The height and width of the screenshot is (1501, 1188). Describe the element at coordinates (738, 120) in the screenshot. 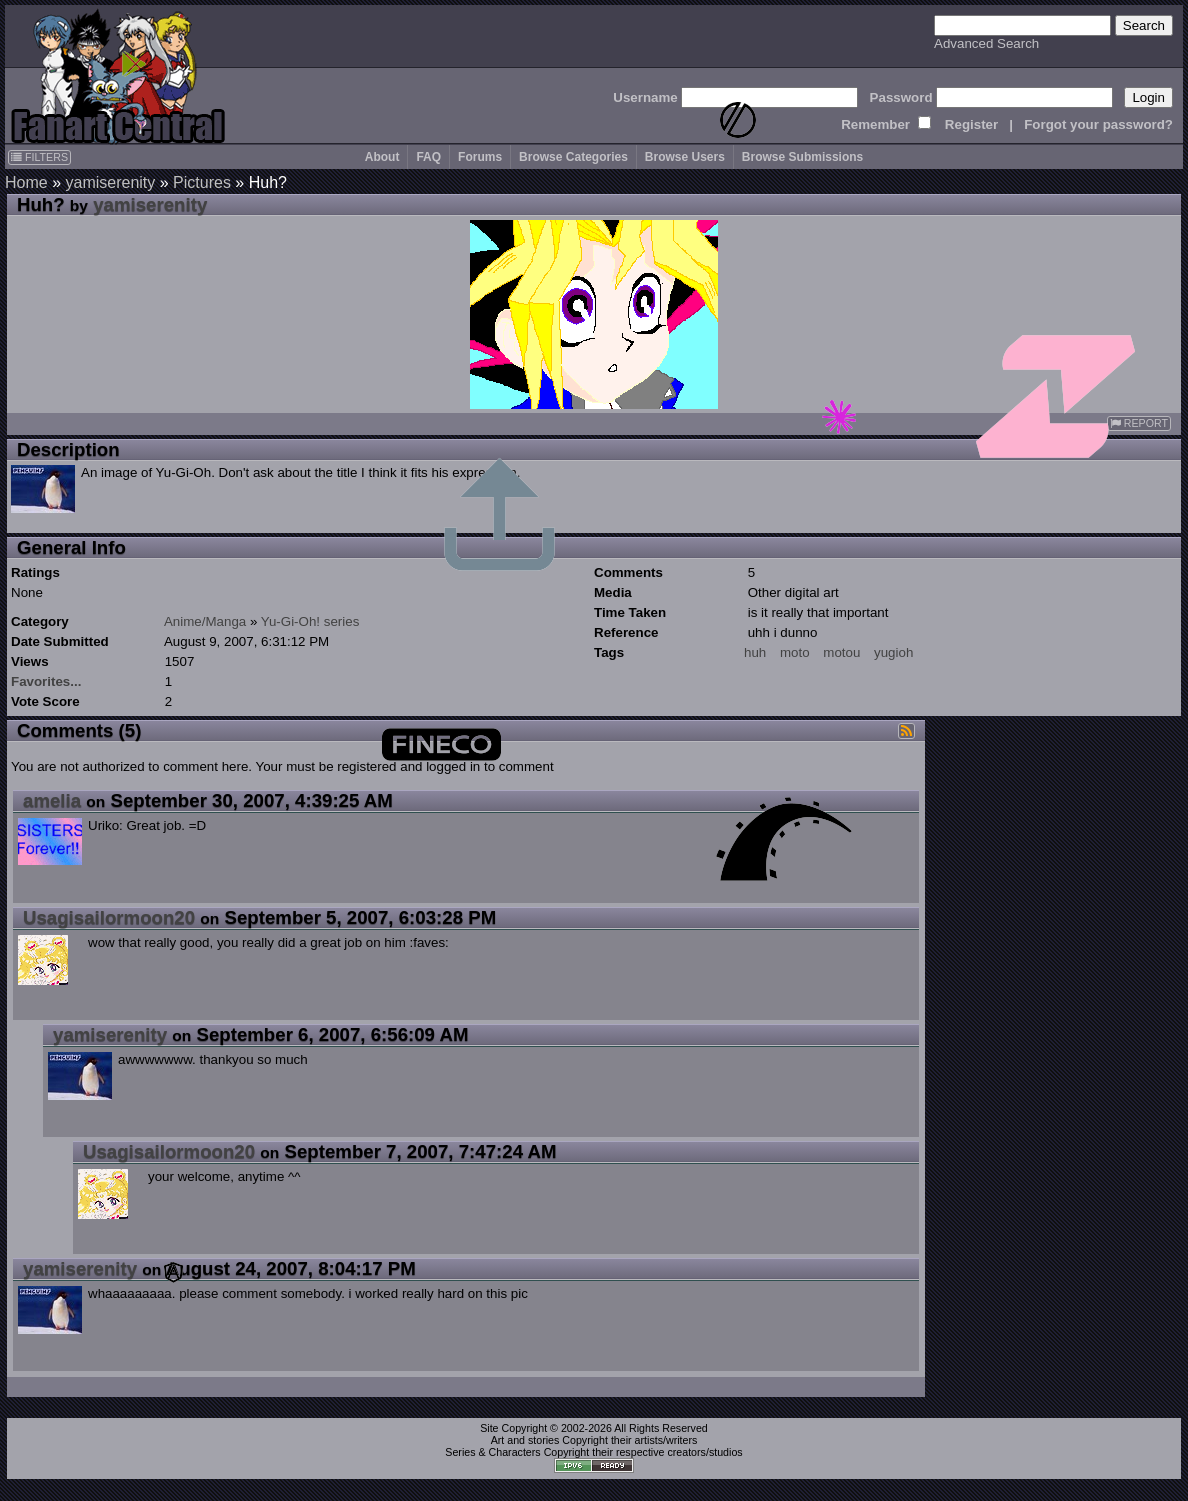

I see `odin programming language logo` at that location.